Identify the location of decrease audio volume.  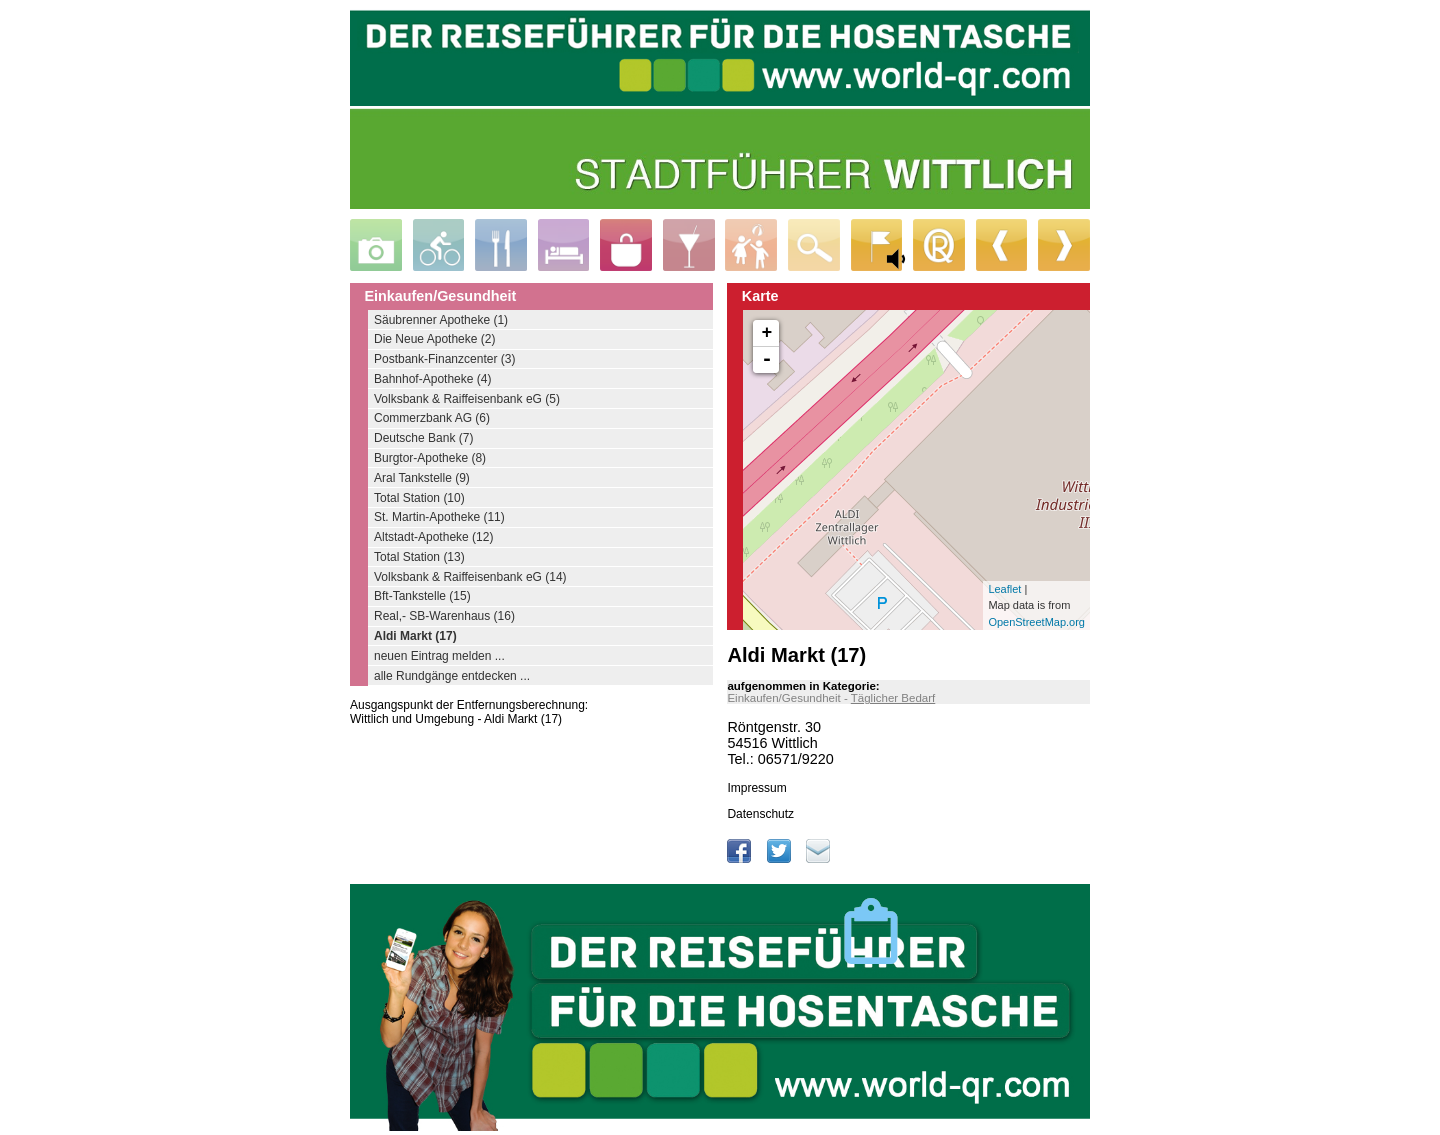
(896, 259).